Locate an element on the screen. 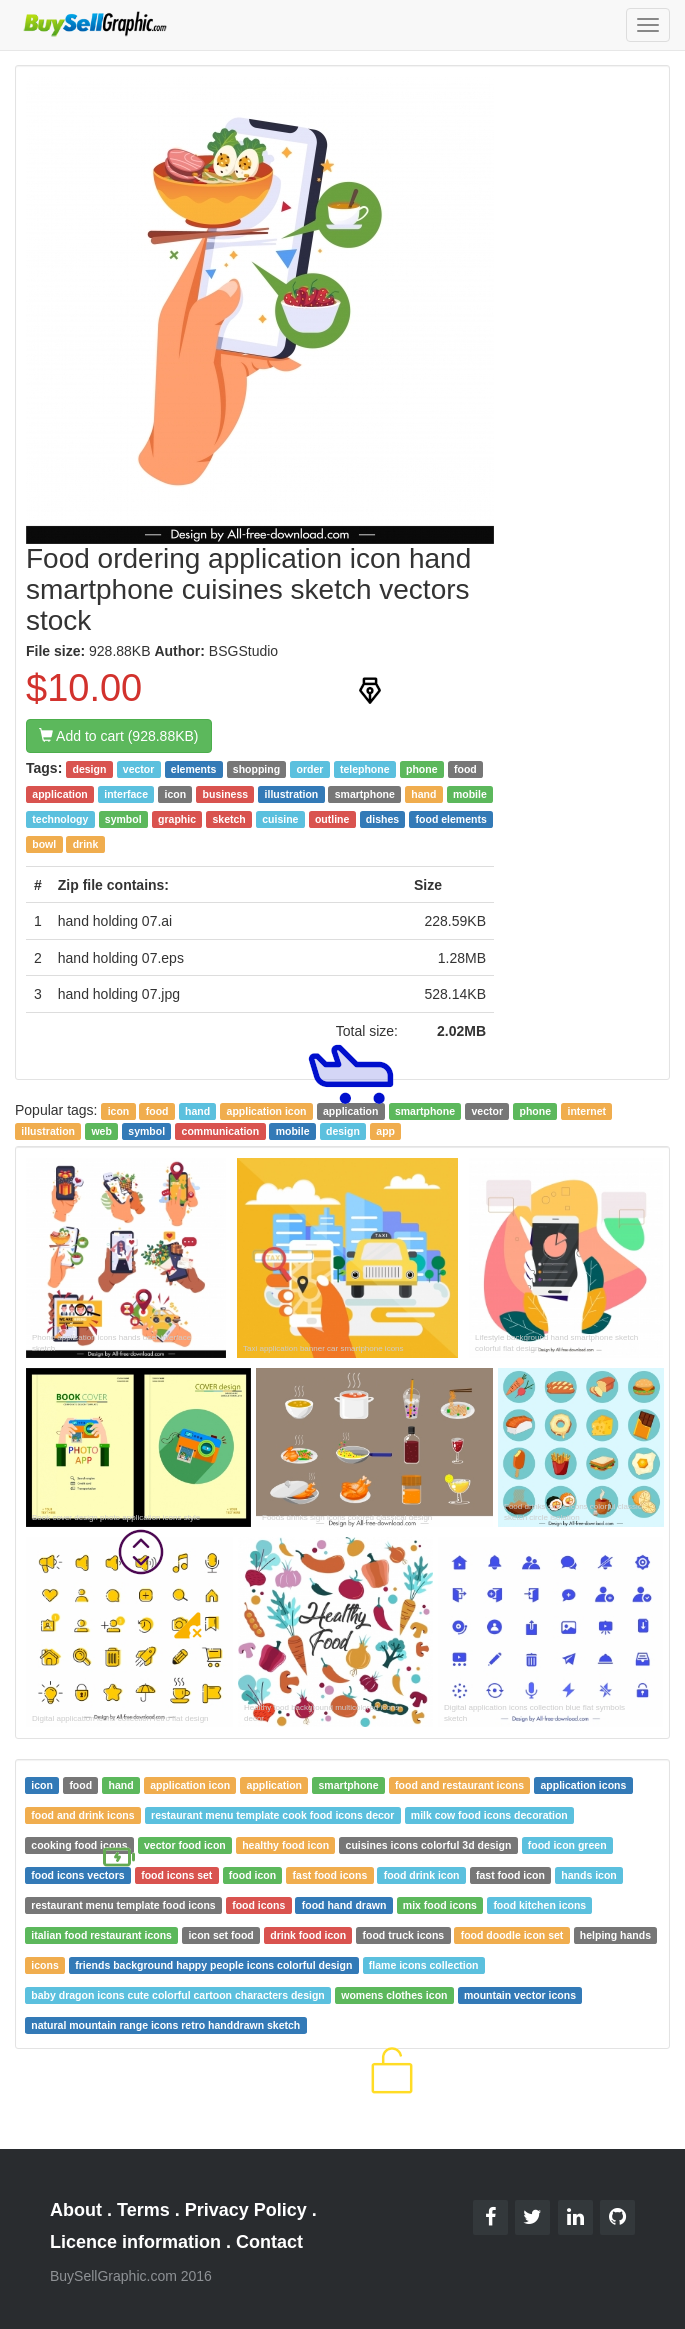 The image size is (685, 2329). expand or collapse content is located at coordinates (141, 1552).